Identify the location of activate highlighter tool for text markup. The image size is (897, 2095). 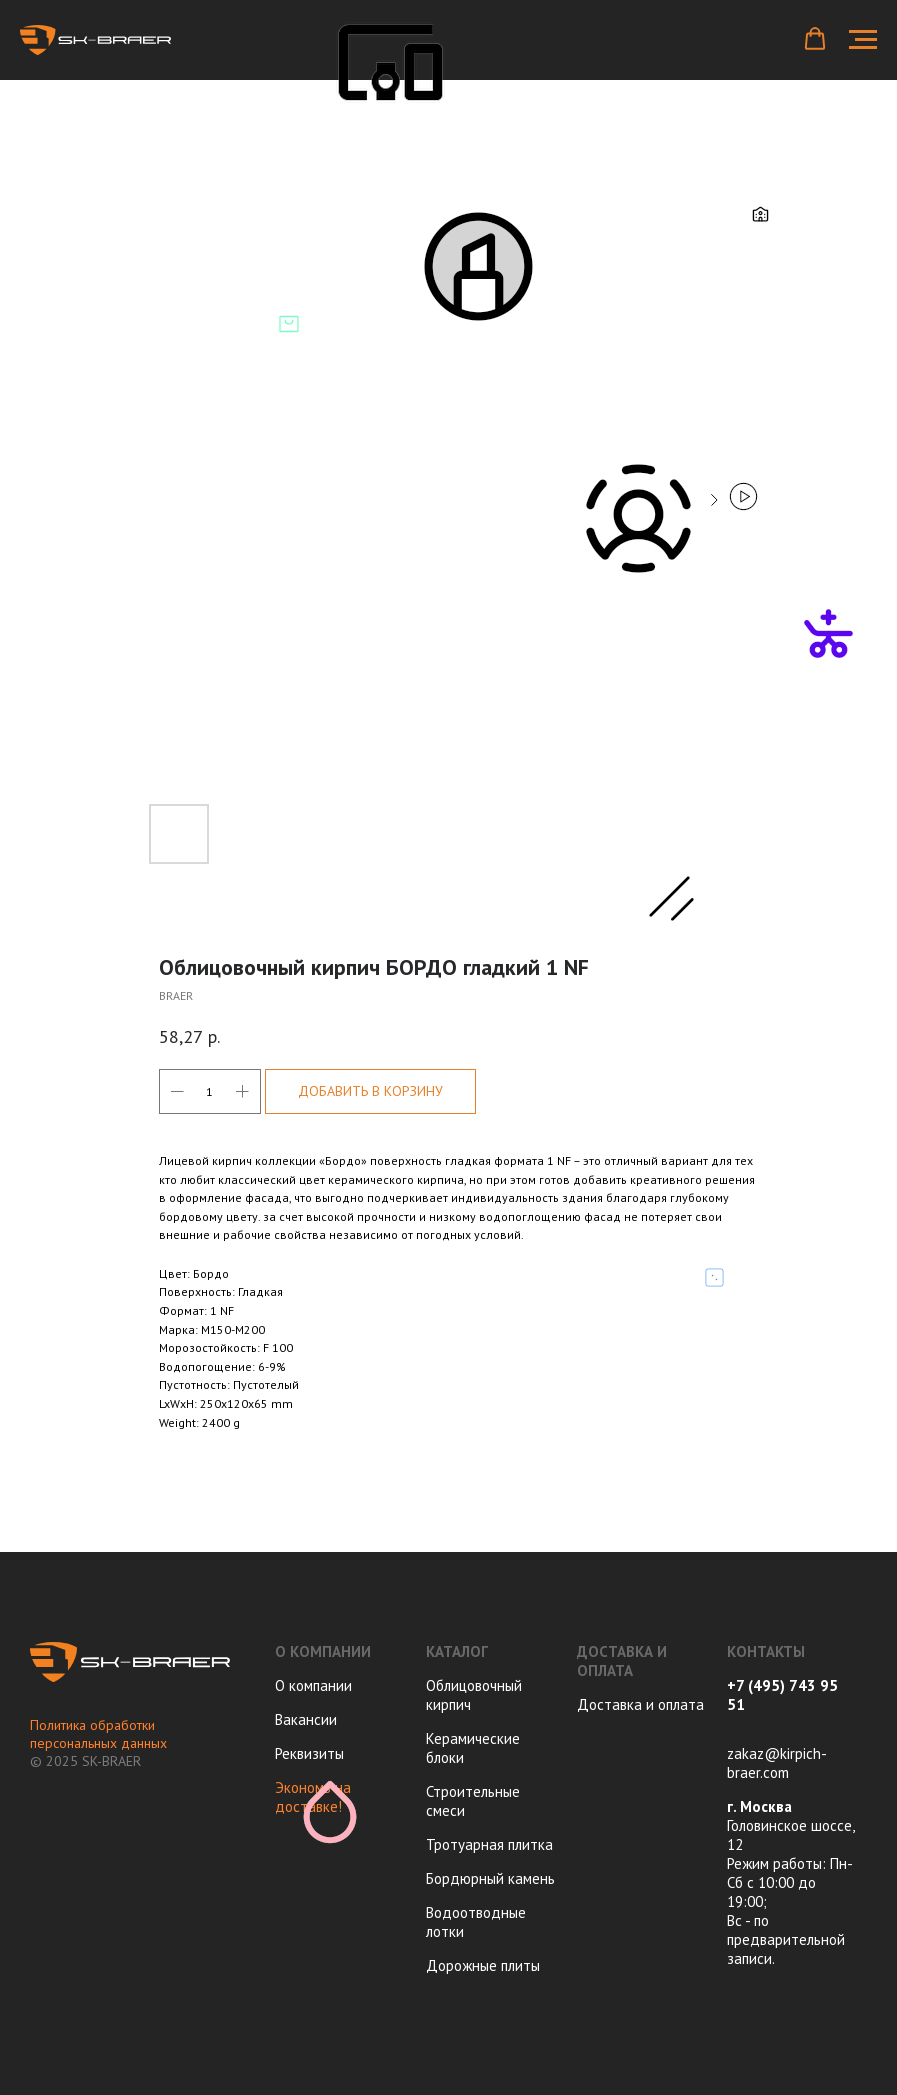
(478, 266).